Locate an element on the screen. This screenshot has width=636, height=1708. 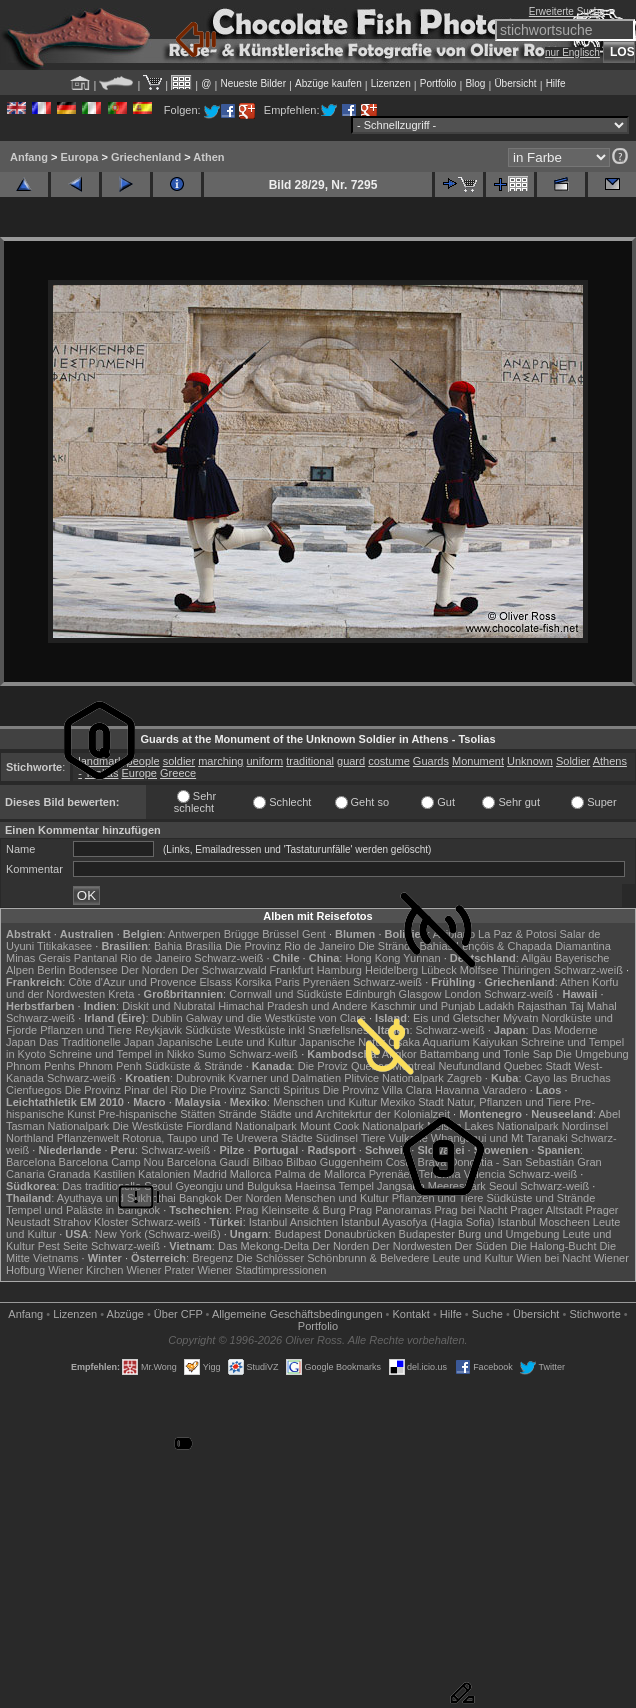
go back to previous content is located at coordinates (195, 39).